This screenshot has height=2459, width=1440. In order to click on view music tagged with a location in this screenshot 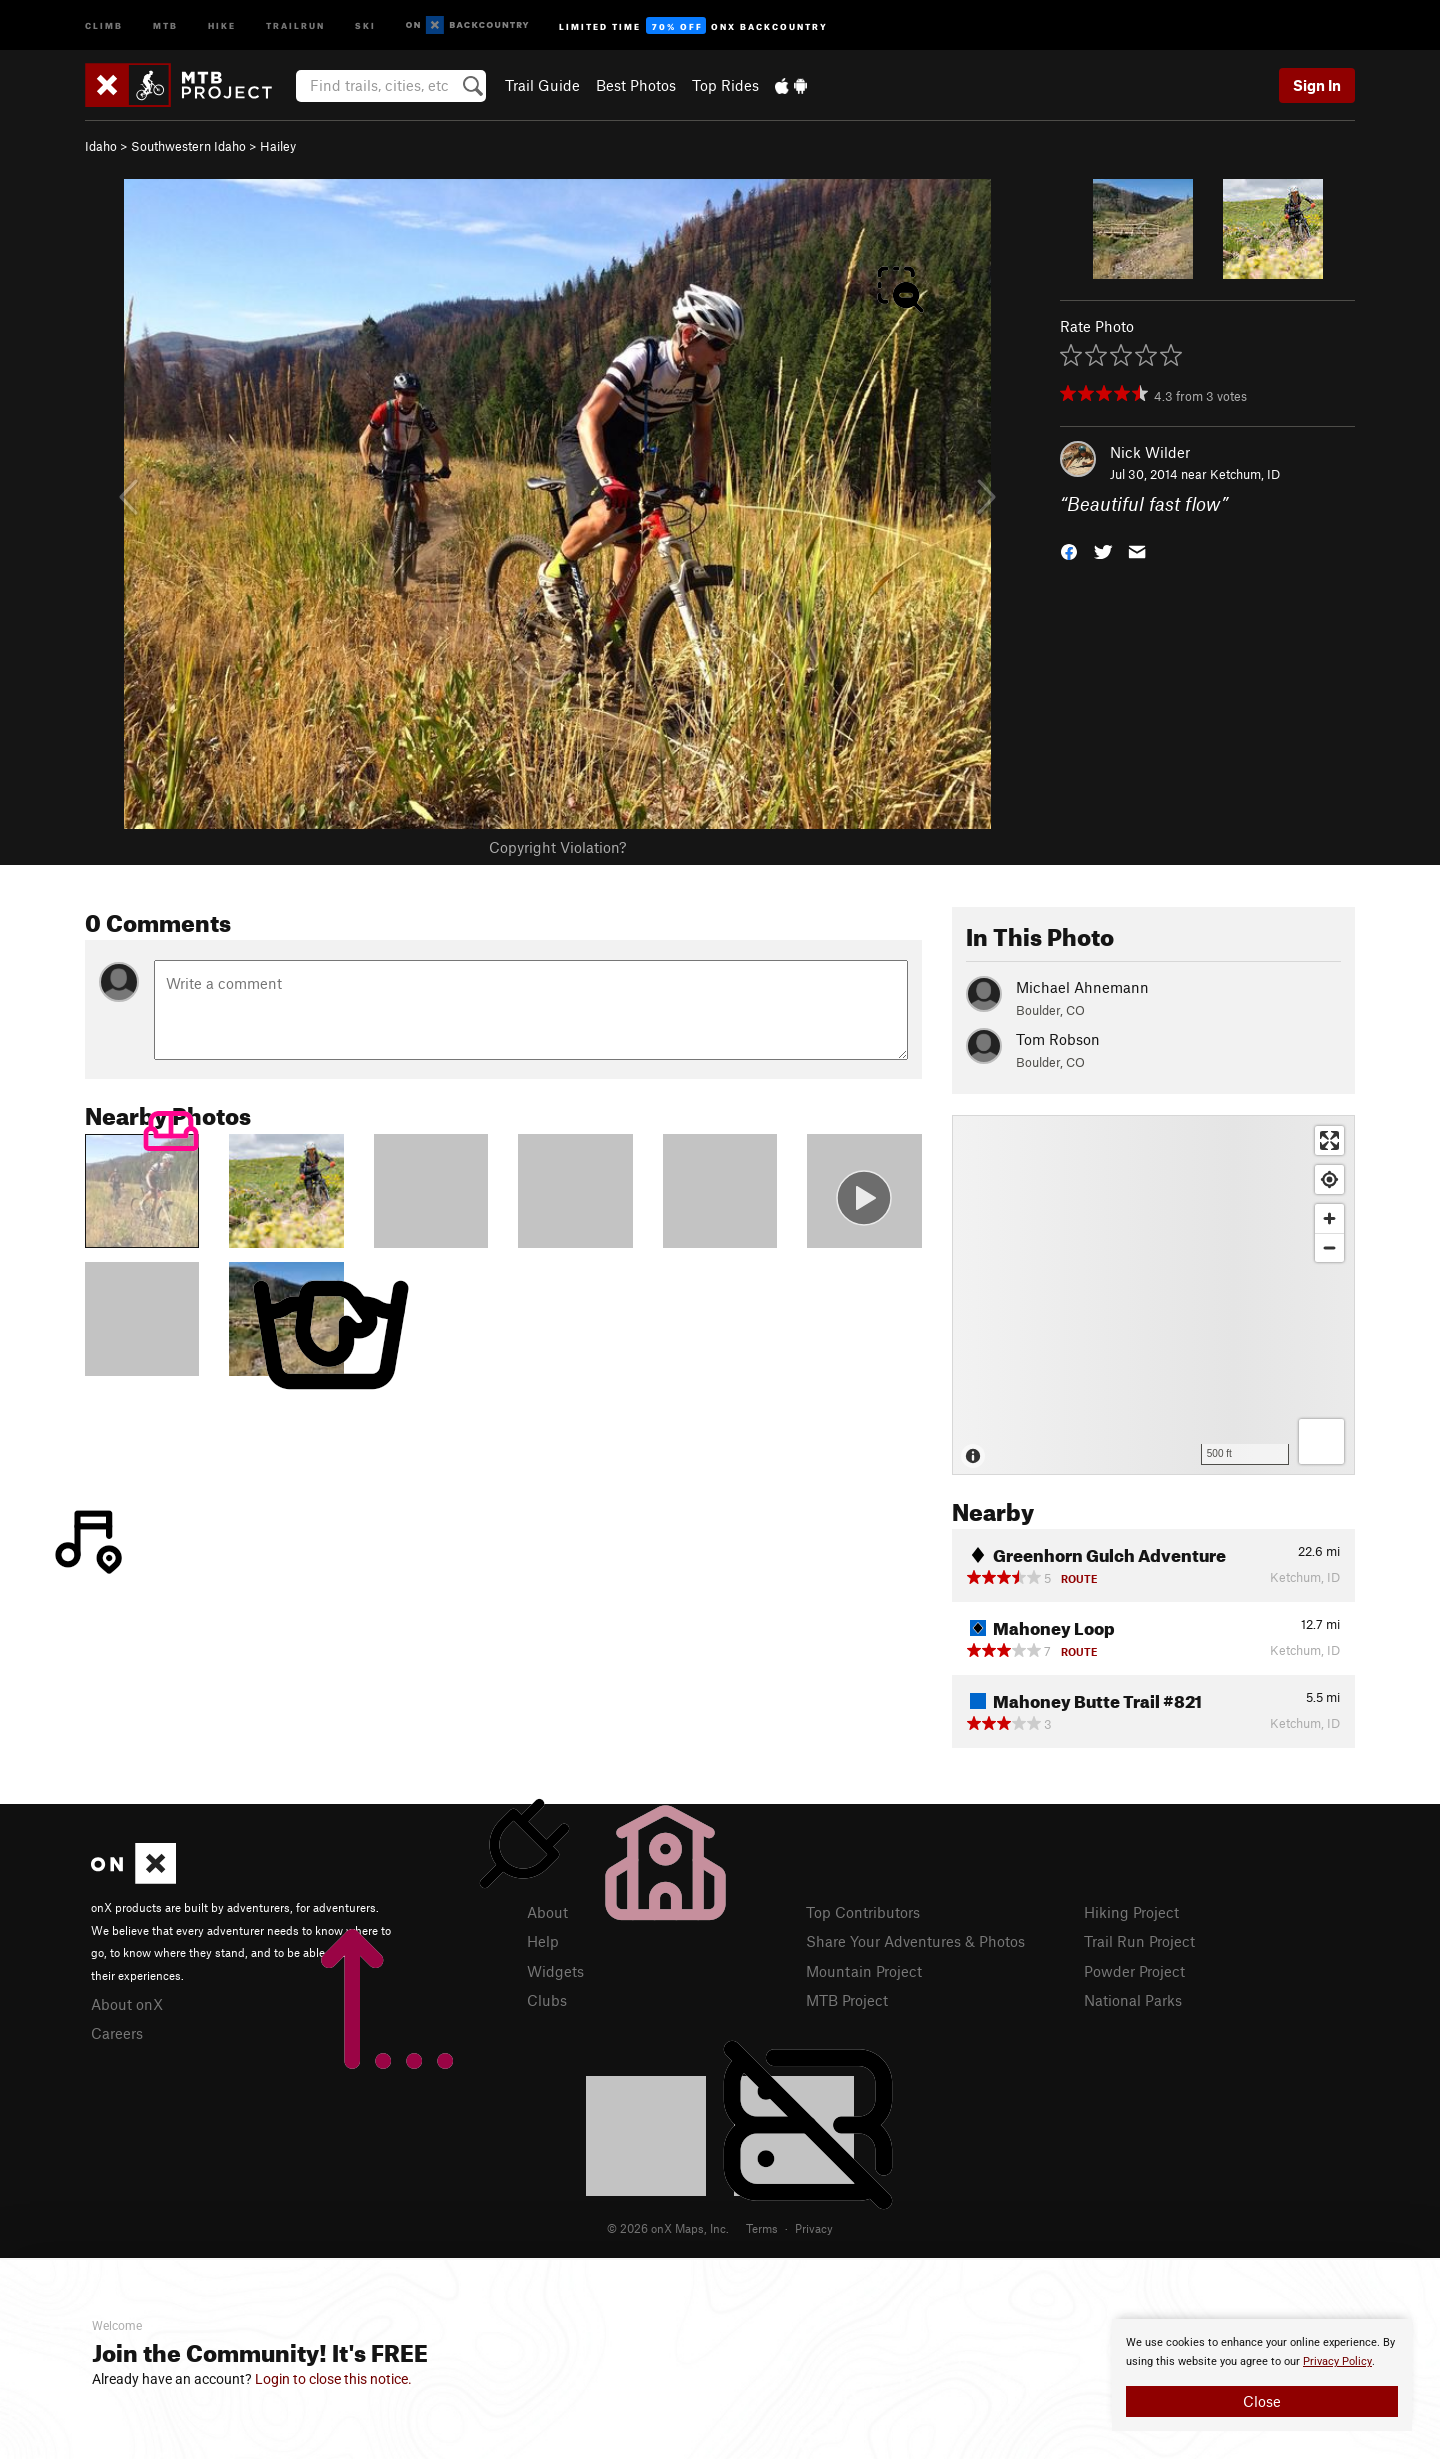, I will do `click(87, 1539)`.